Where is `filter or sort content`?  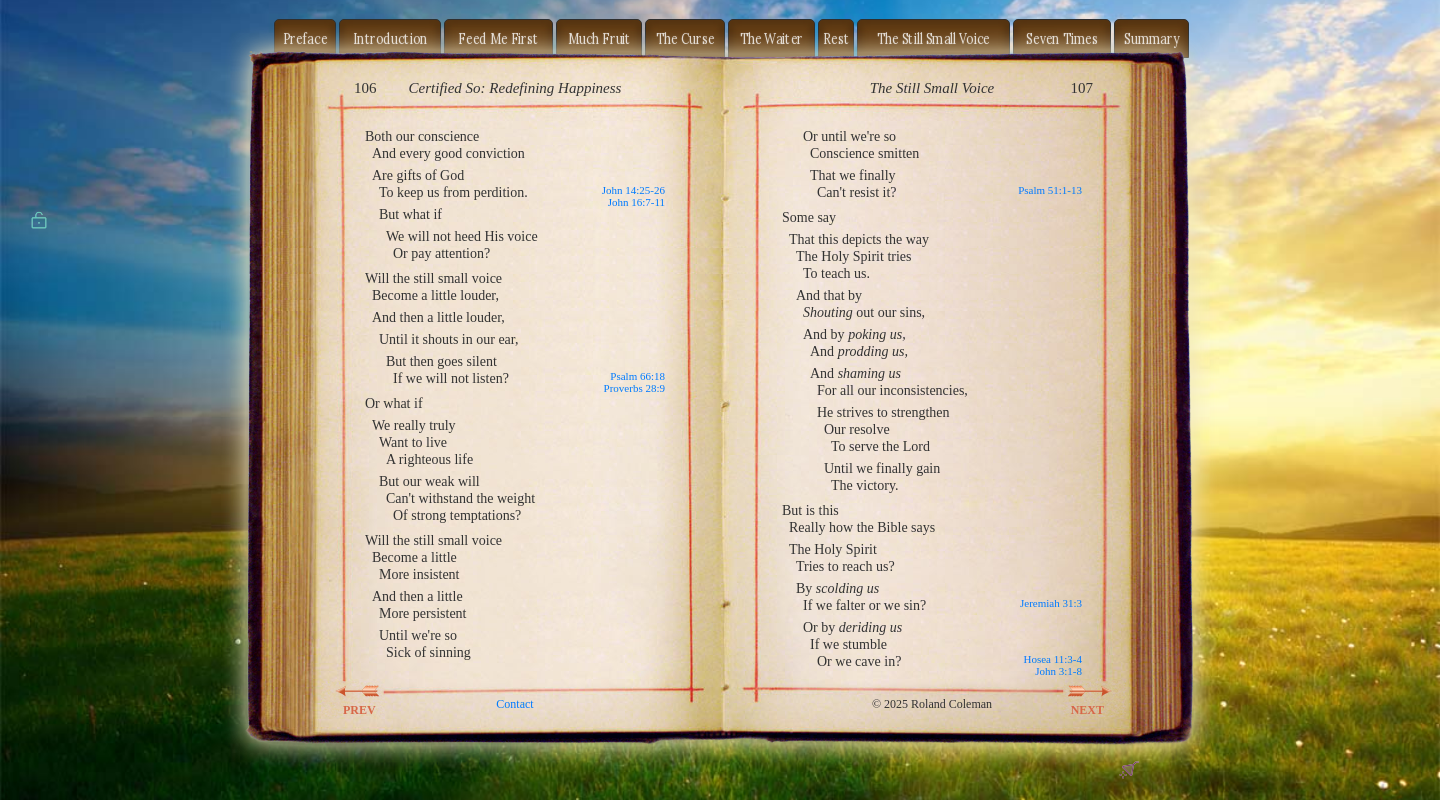 filter or sort content is located at coordinates (1129, 769).